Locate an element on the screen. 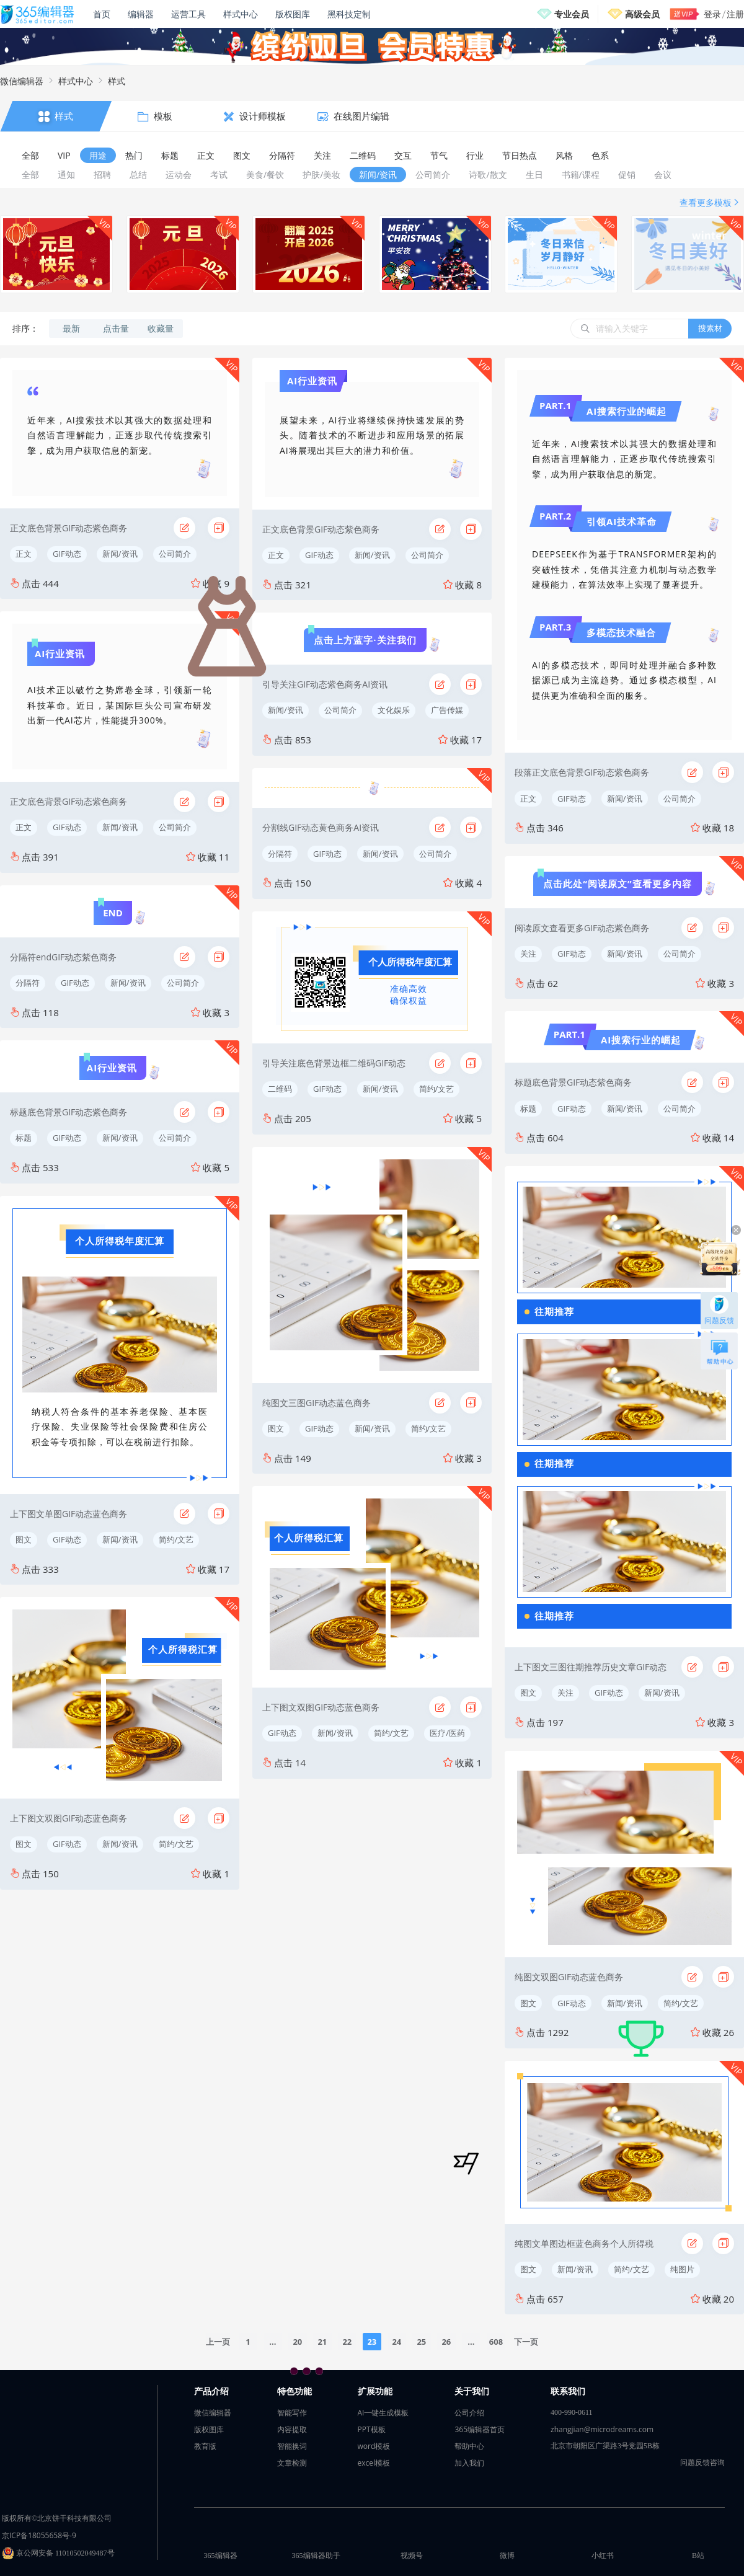  access more options or actions is located at coordinates (306, 2371).